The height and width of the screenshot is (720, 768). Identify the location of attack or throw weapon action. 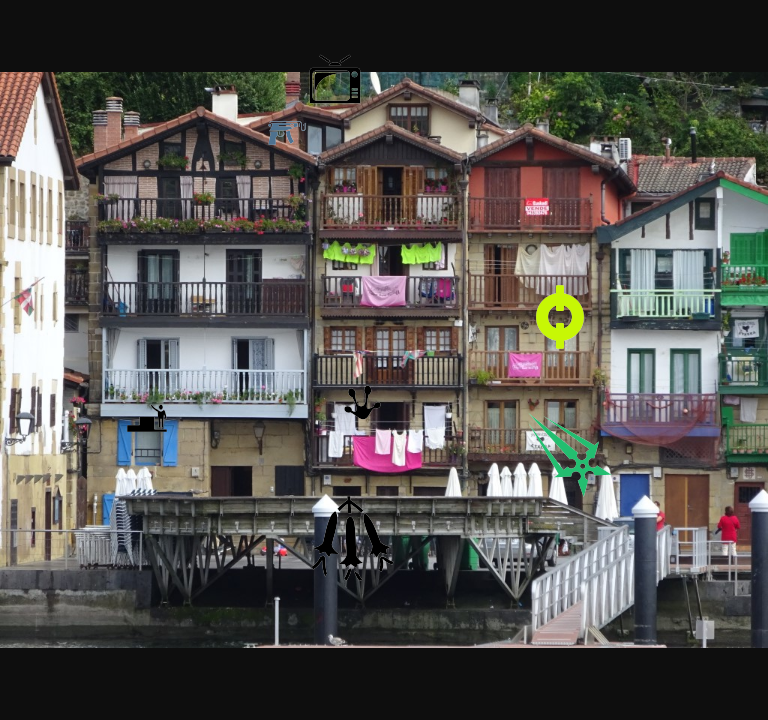
(570, 455).